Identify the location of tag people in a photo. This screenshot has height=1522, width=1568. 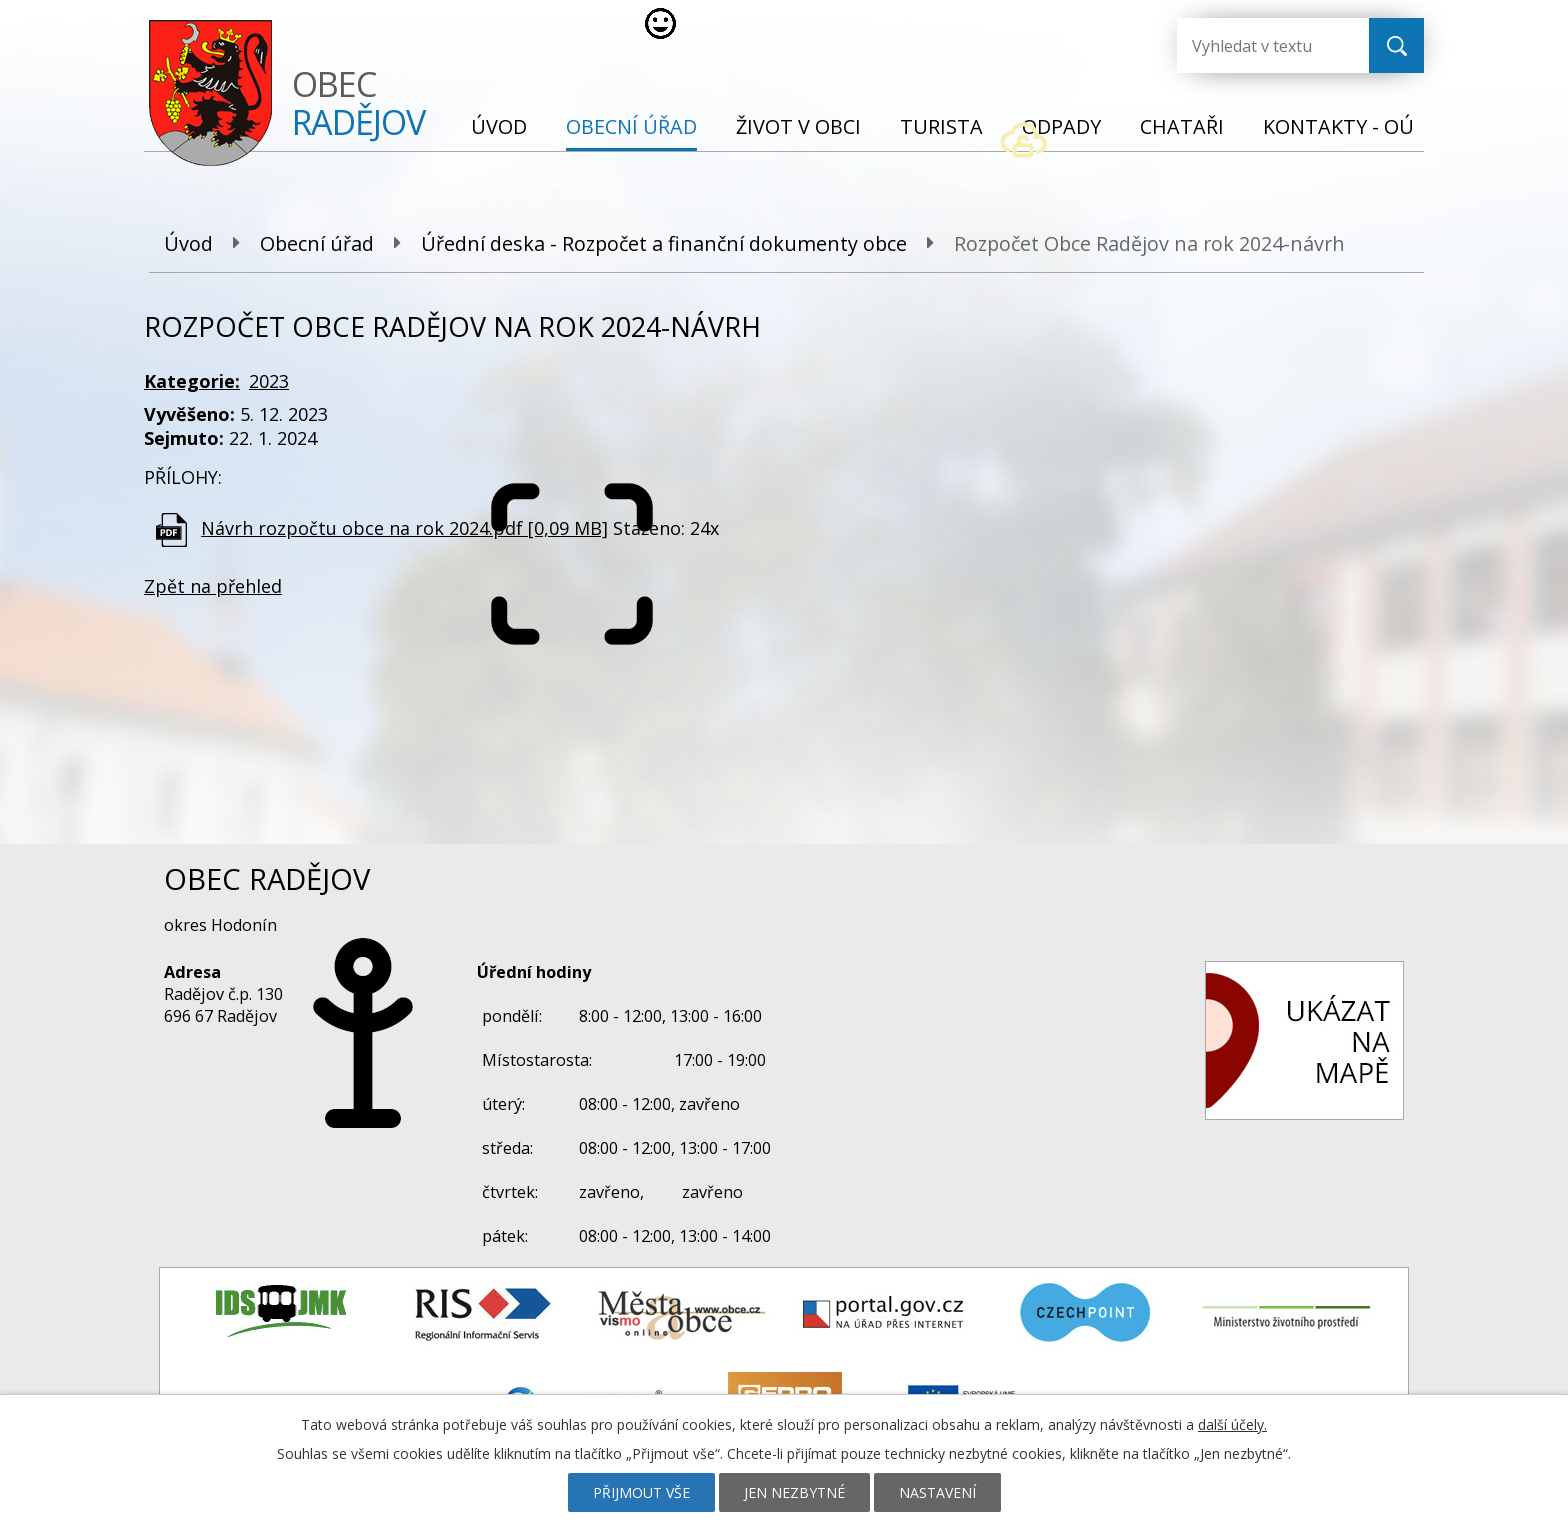
(660, 23).